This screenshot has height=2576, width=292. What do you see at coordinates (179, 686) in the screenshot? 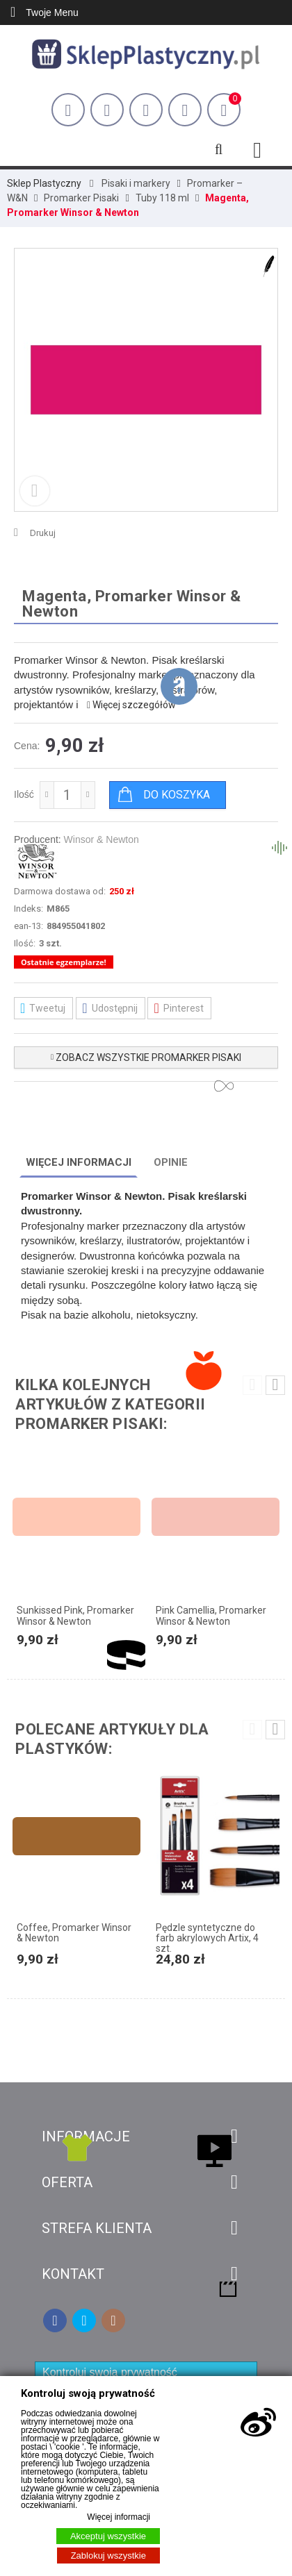
I see `visit alamy stock photo website` at bounding box center [179, 686].